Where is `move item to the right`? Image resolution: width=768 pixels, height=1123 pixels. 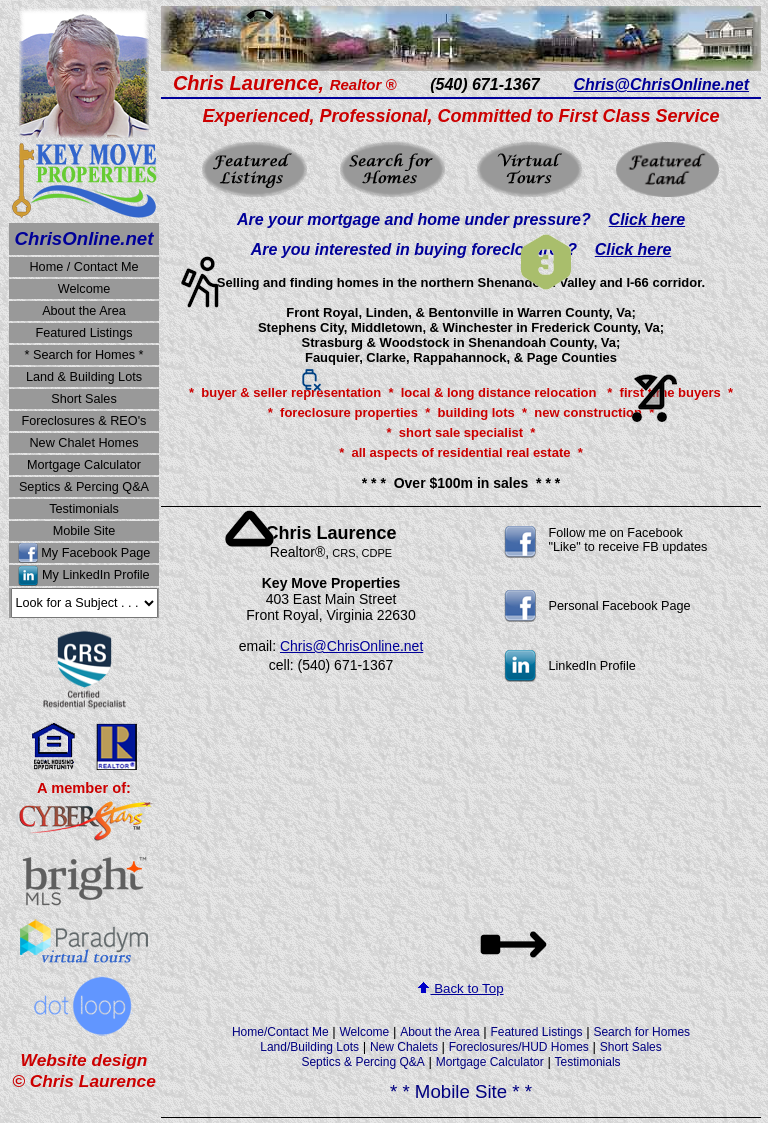 move item to the right is located at coordinates (513, 944).